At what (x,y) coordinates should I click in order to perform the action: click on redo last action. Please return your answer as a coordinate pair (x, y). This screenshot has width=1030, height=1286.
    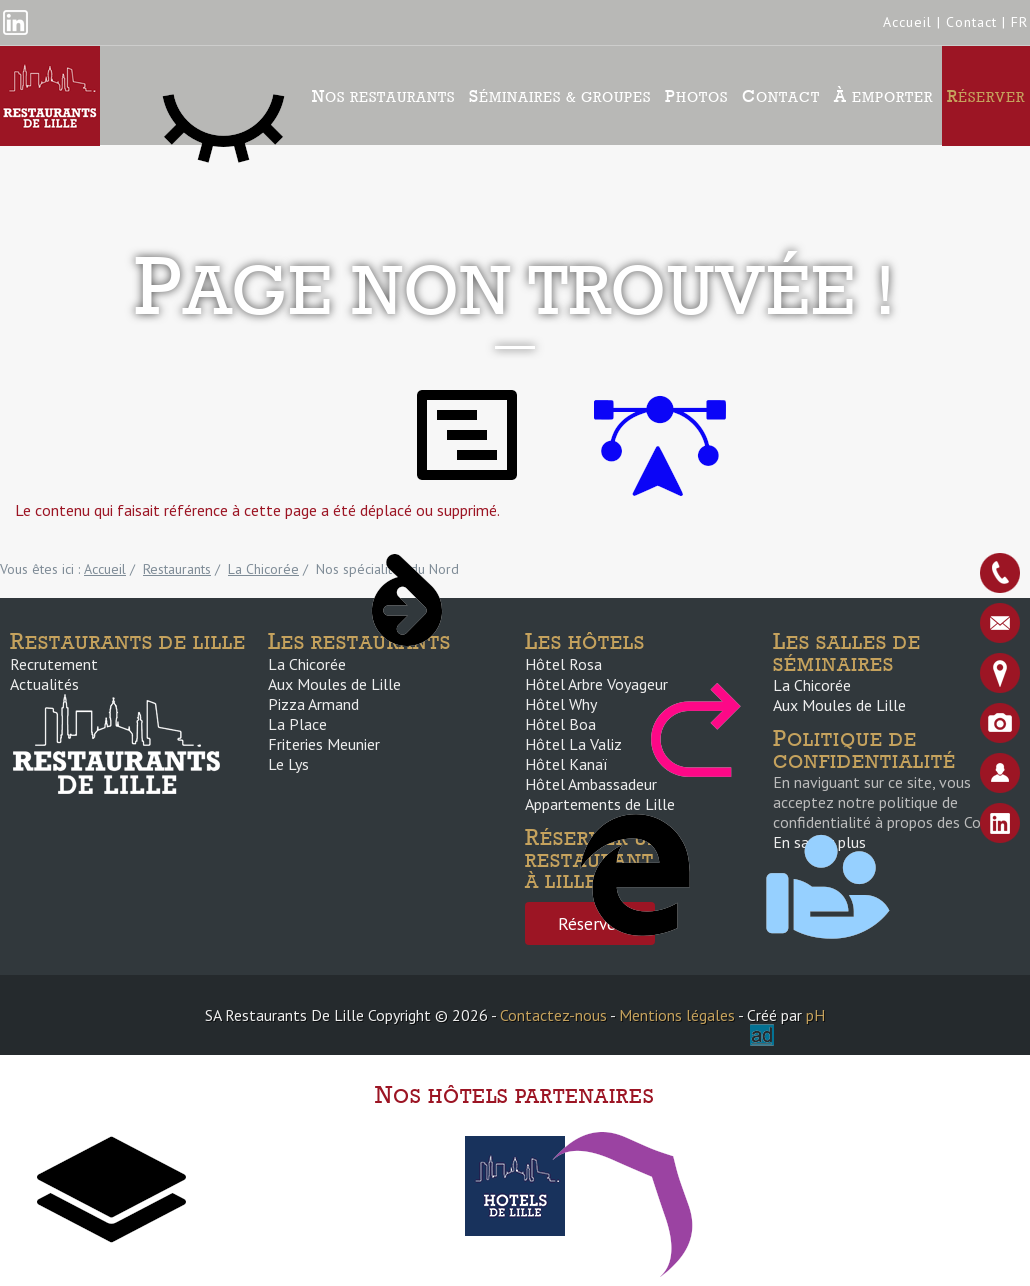
    Looking at the image, I should click on (693, 734).